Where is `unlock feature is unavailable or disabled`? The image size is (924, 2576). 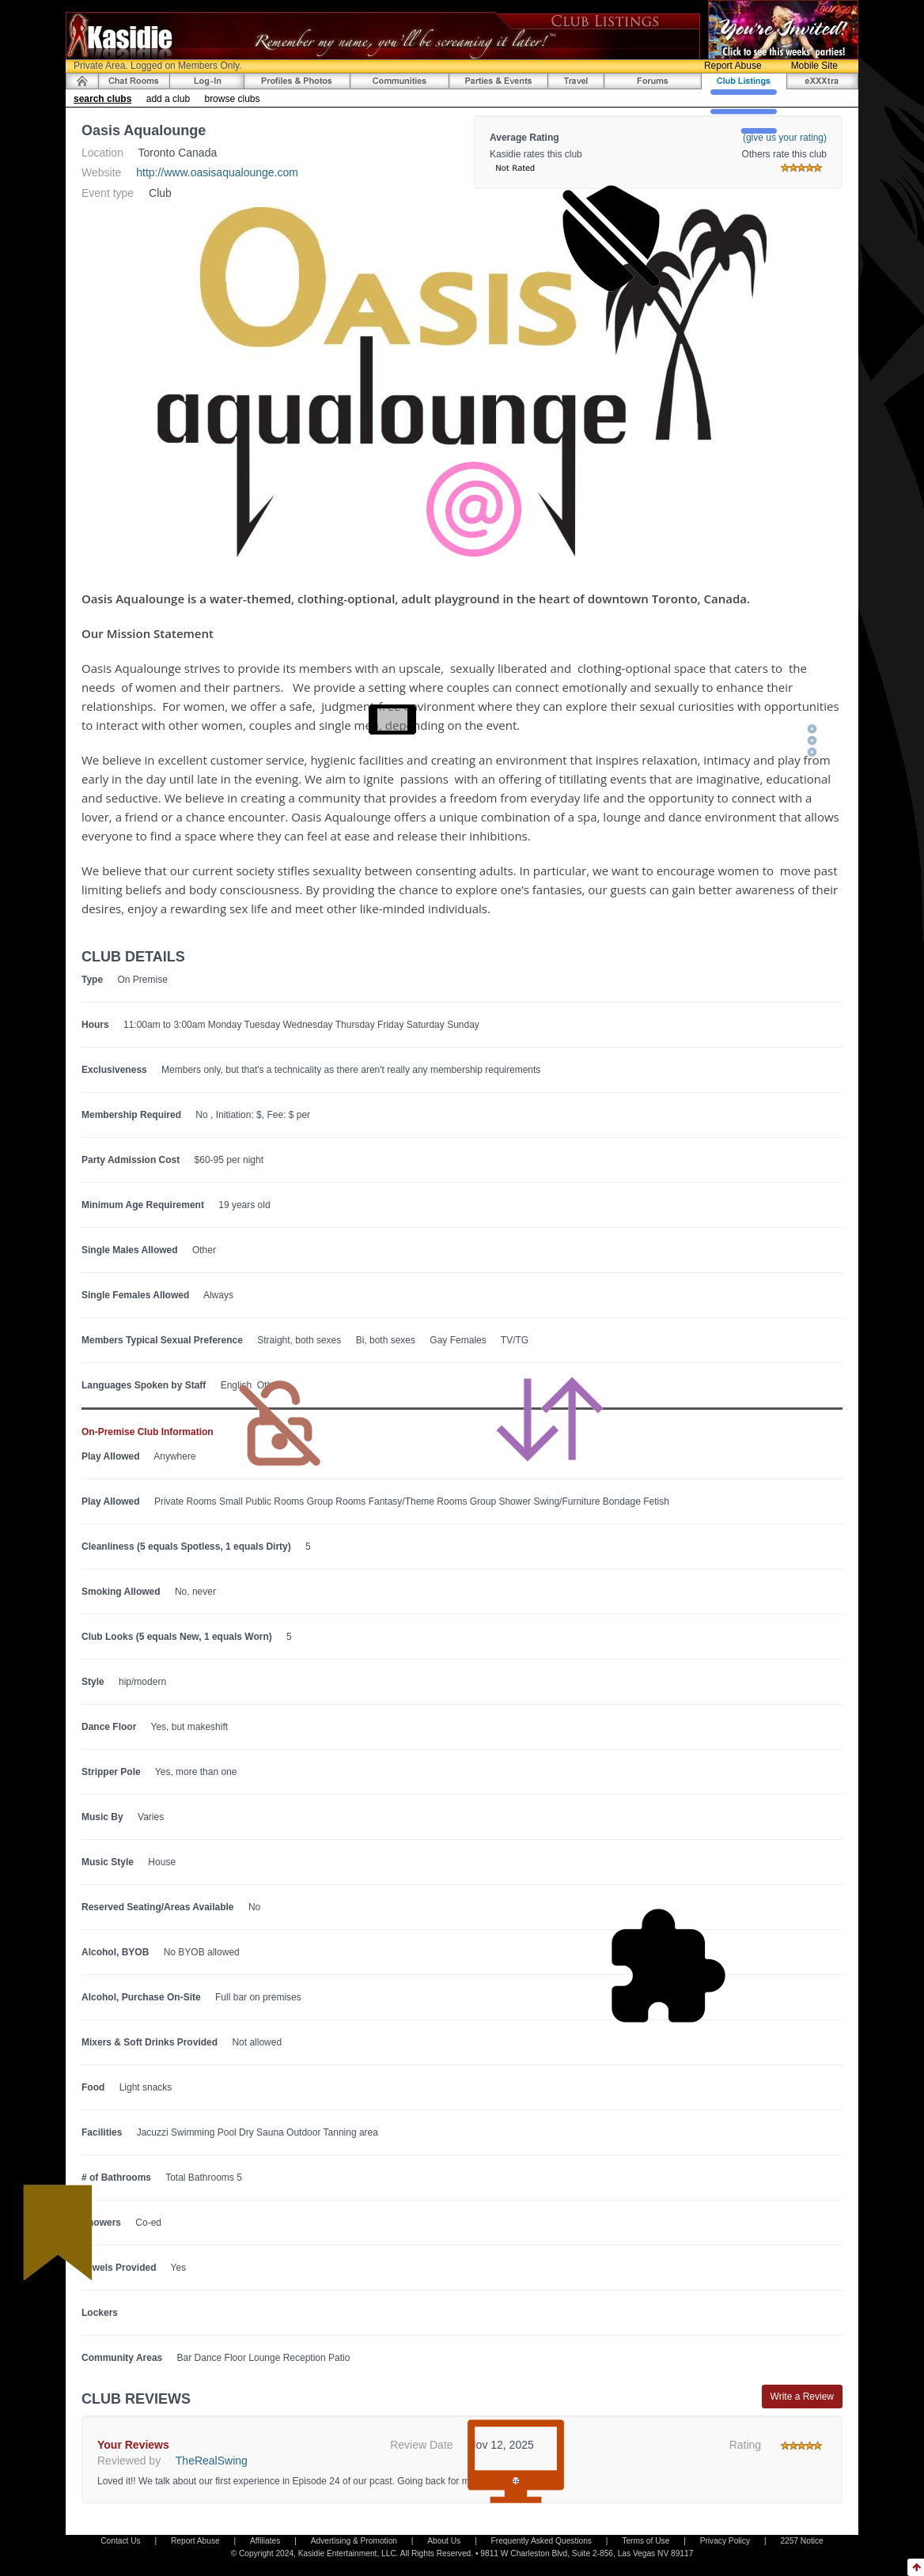 unlock feature is unavailable or disabled is located at coordinates (279, 1425).